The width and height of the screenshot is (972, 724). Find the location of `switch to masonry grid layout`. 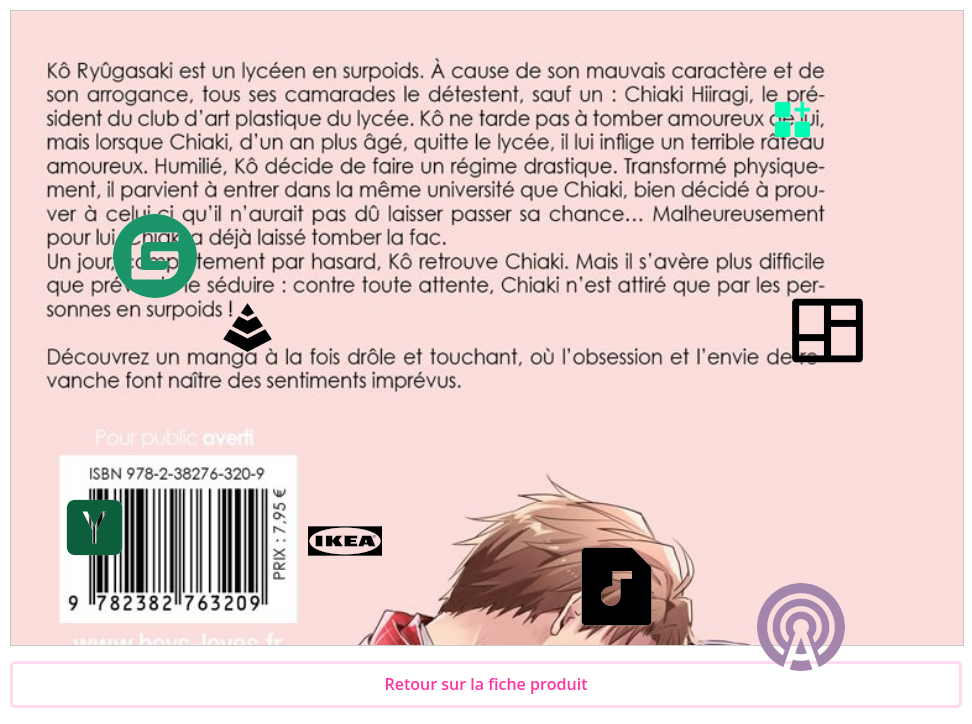

switch to masonry grid layout is located at coordinates (827, 330).